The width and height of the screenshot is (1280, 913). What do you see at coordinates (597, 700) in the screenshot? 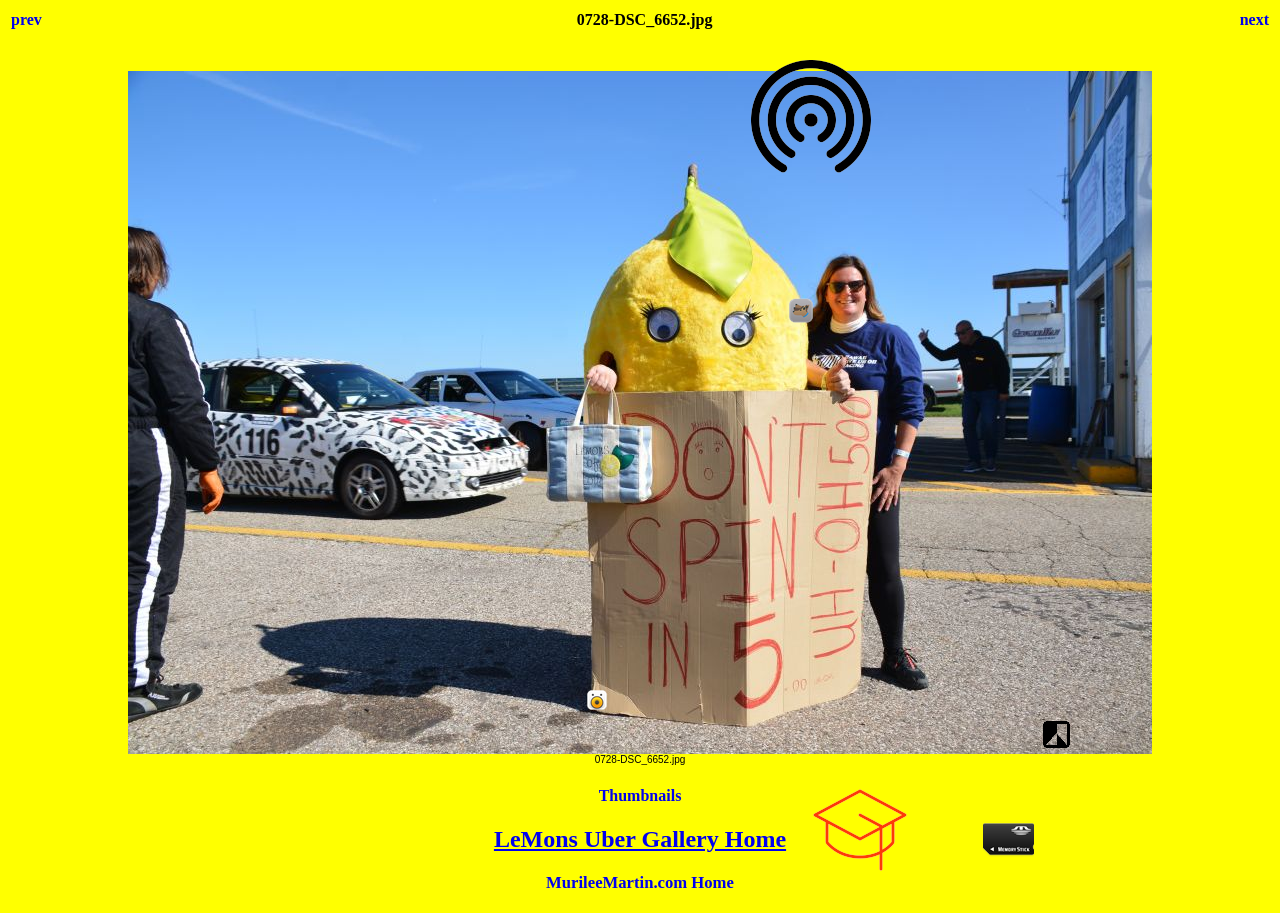
I see `open rhythmbox music player` at bounding box center [597, 700].